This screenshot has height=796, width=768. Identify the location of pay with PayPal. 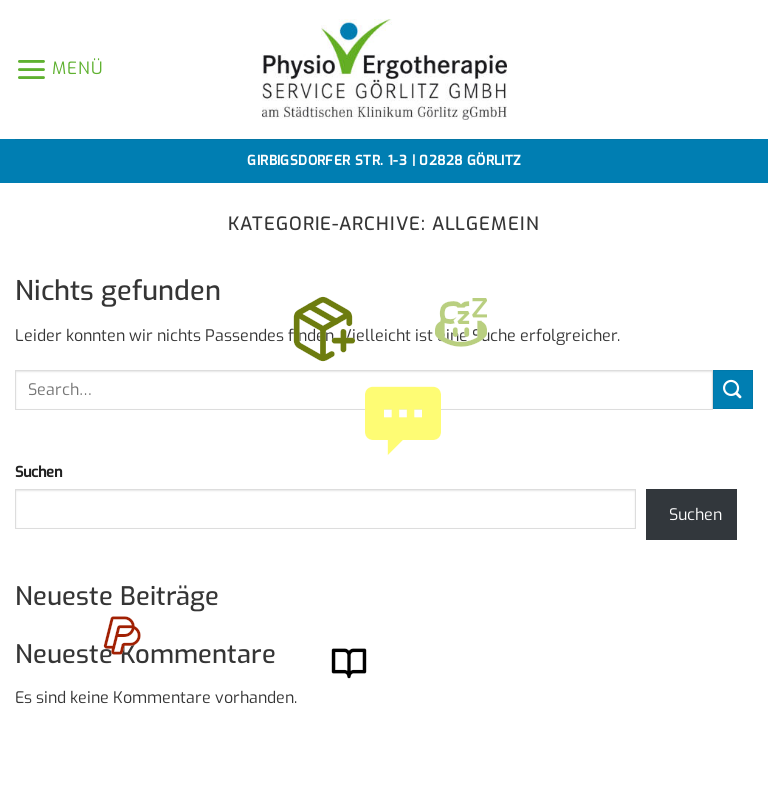
(121, 635).